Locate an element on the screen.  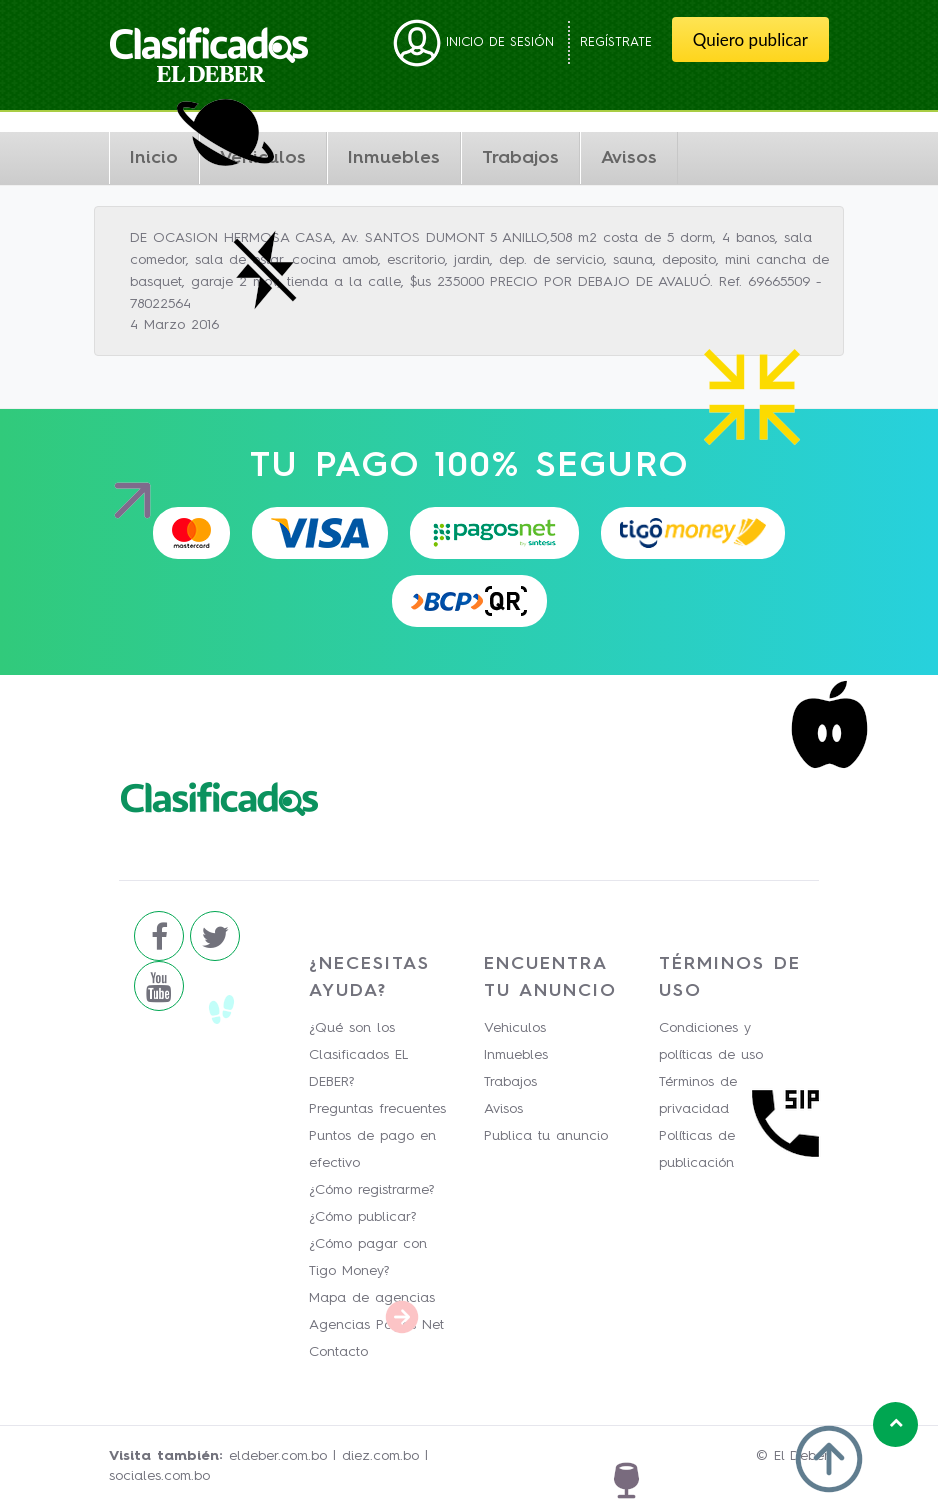
scroll to top of page is located at coordinates (829, 1459).